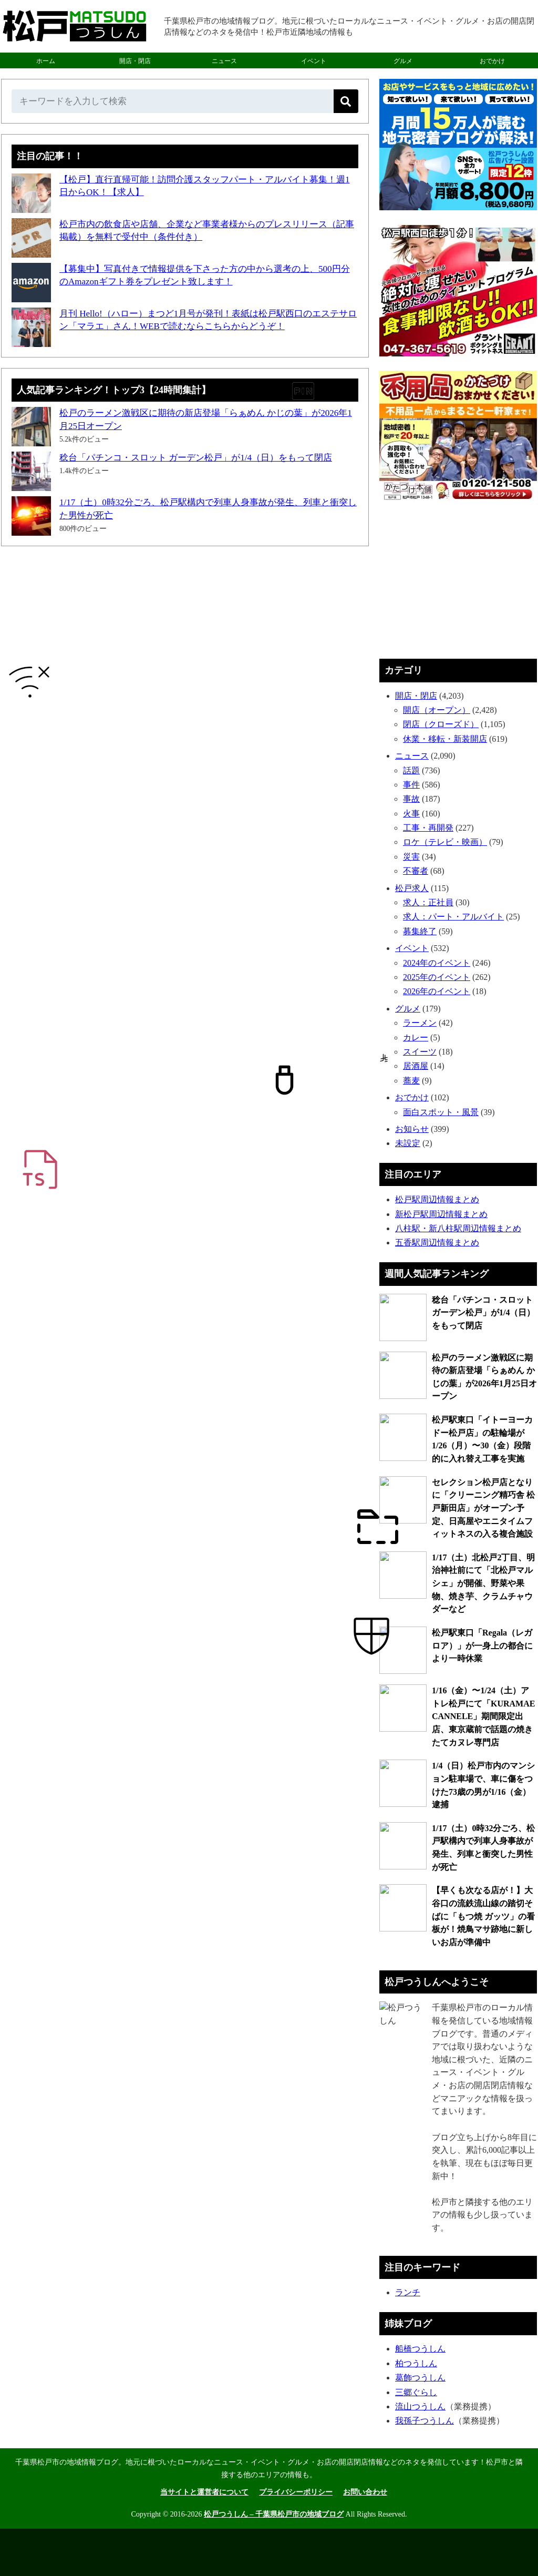  What do you see at coordinates (378, 1527) in the screenshot?
I see `create a new folder` at bounding box center [378, 1527].